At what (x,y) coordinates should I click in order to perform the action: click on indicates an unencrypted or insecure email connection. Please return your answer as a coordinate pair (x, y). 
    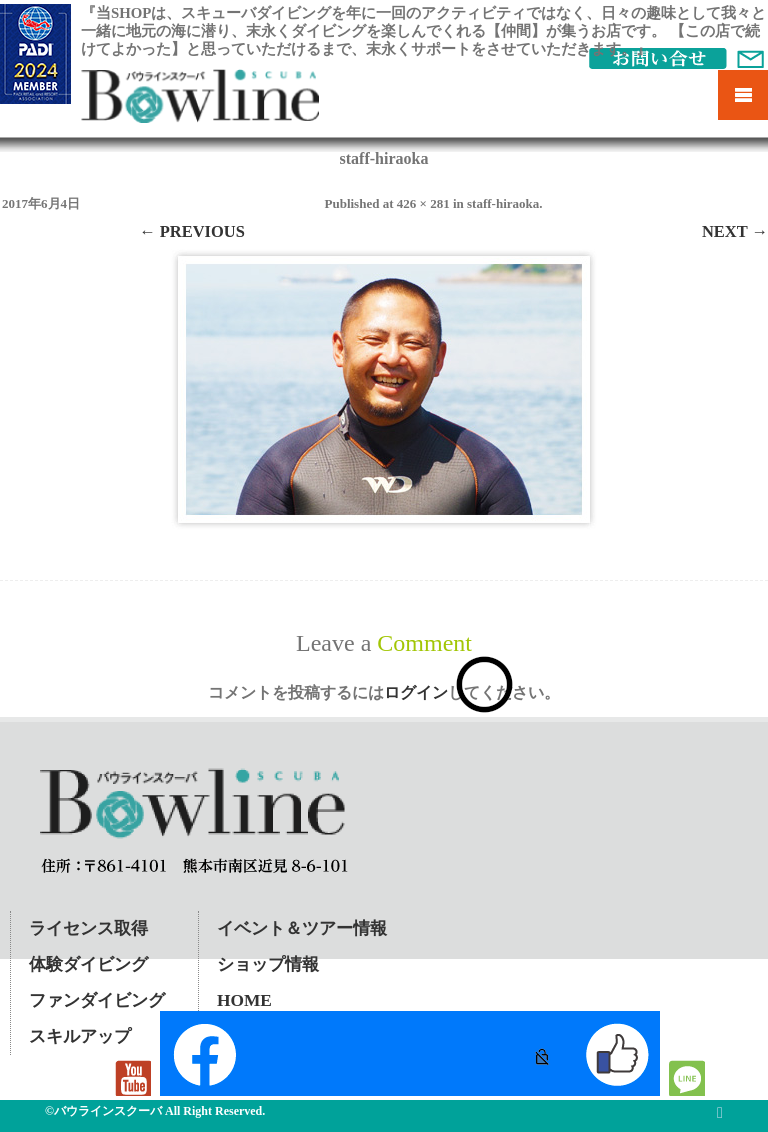
    Looking at the image, I should click on (542, 1057).